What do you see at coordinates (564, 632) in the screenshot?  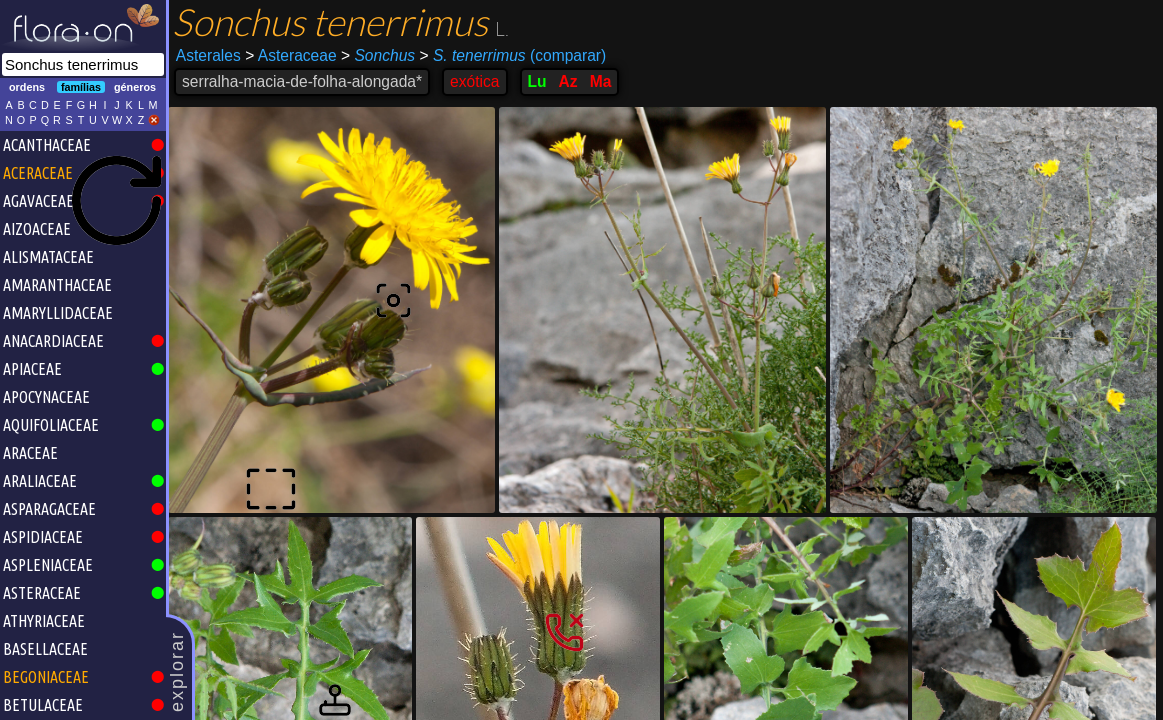 I see `indicates a missed phone call` at bounding box center [564, 632].